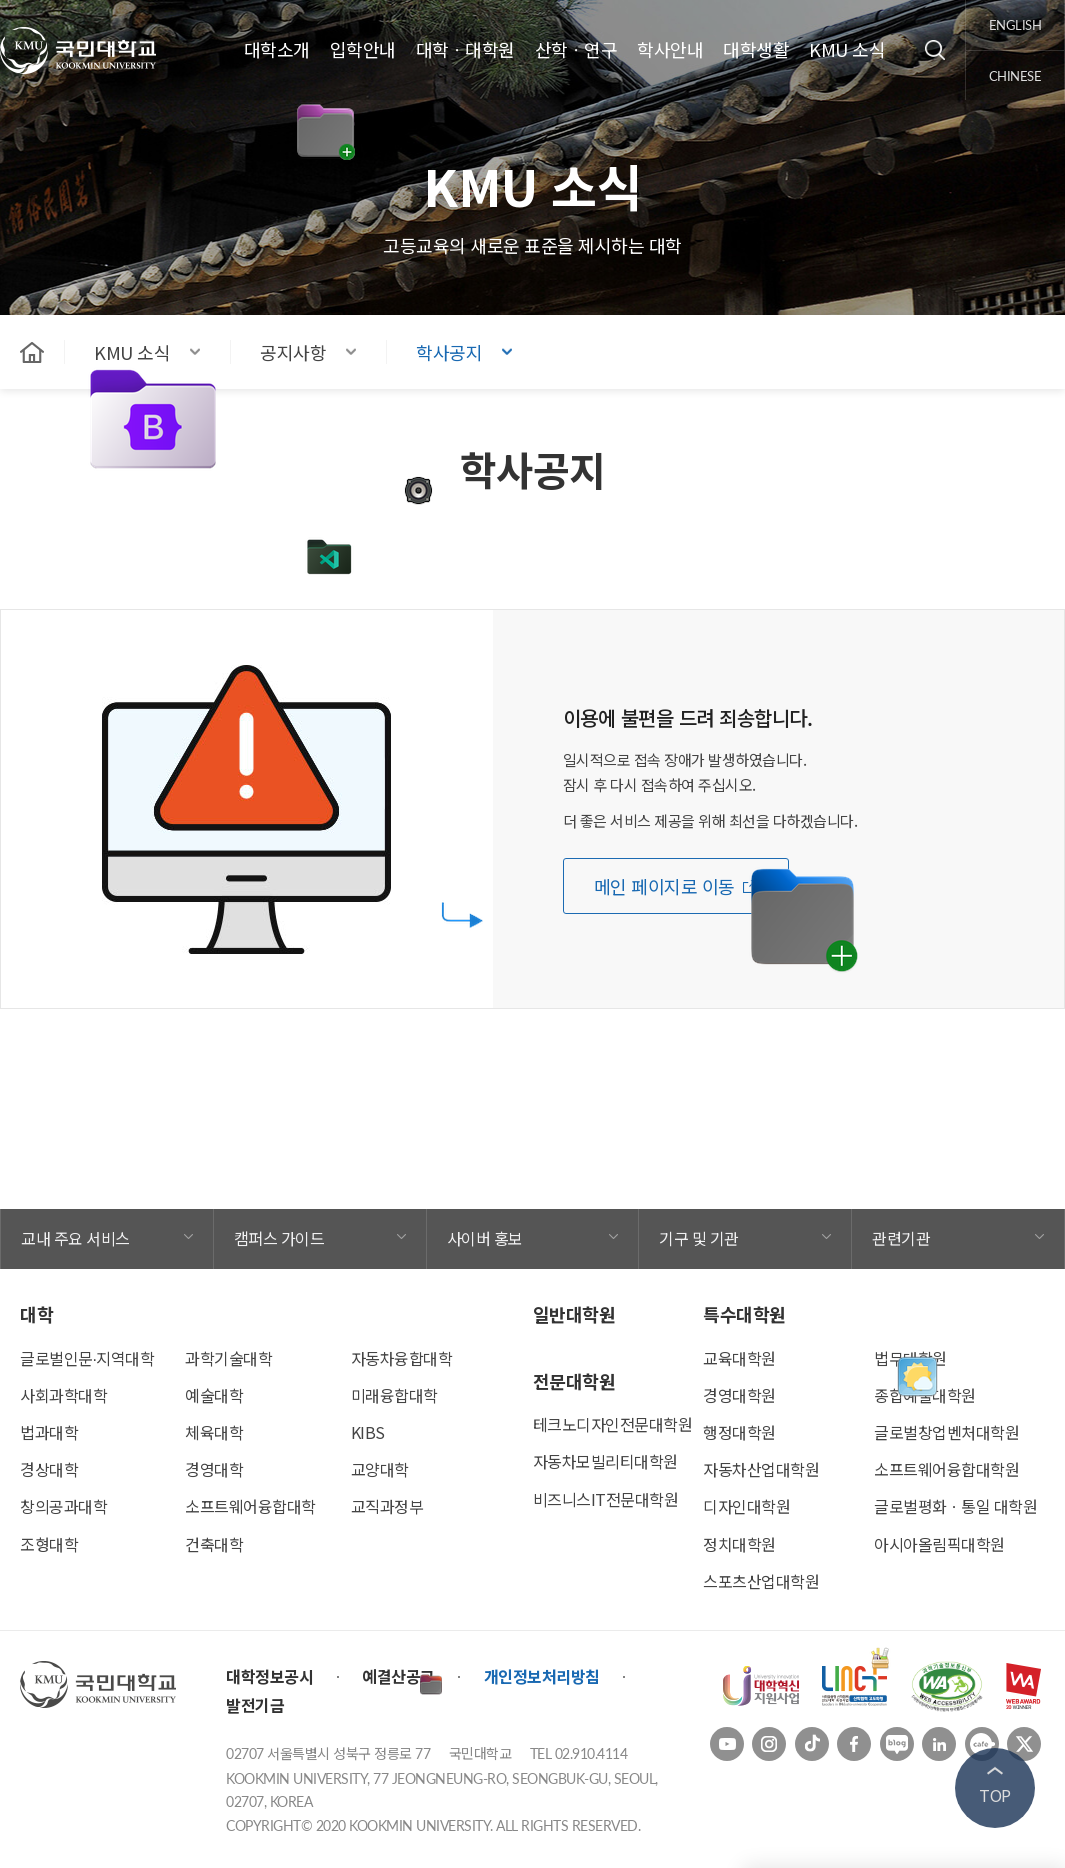 This screenshot has width=1065, height=1868. What do you see at coordinates (418, 490) in the screenshot?
I see `adjust speaker or audio output settings` at bounding box center [418, 490].